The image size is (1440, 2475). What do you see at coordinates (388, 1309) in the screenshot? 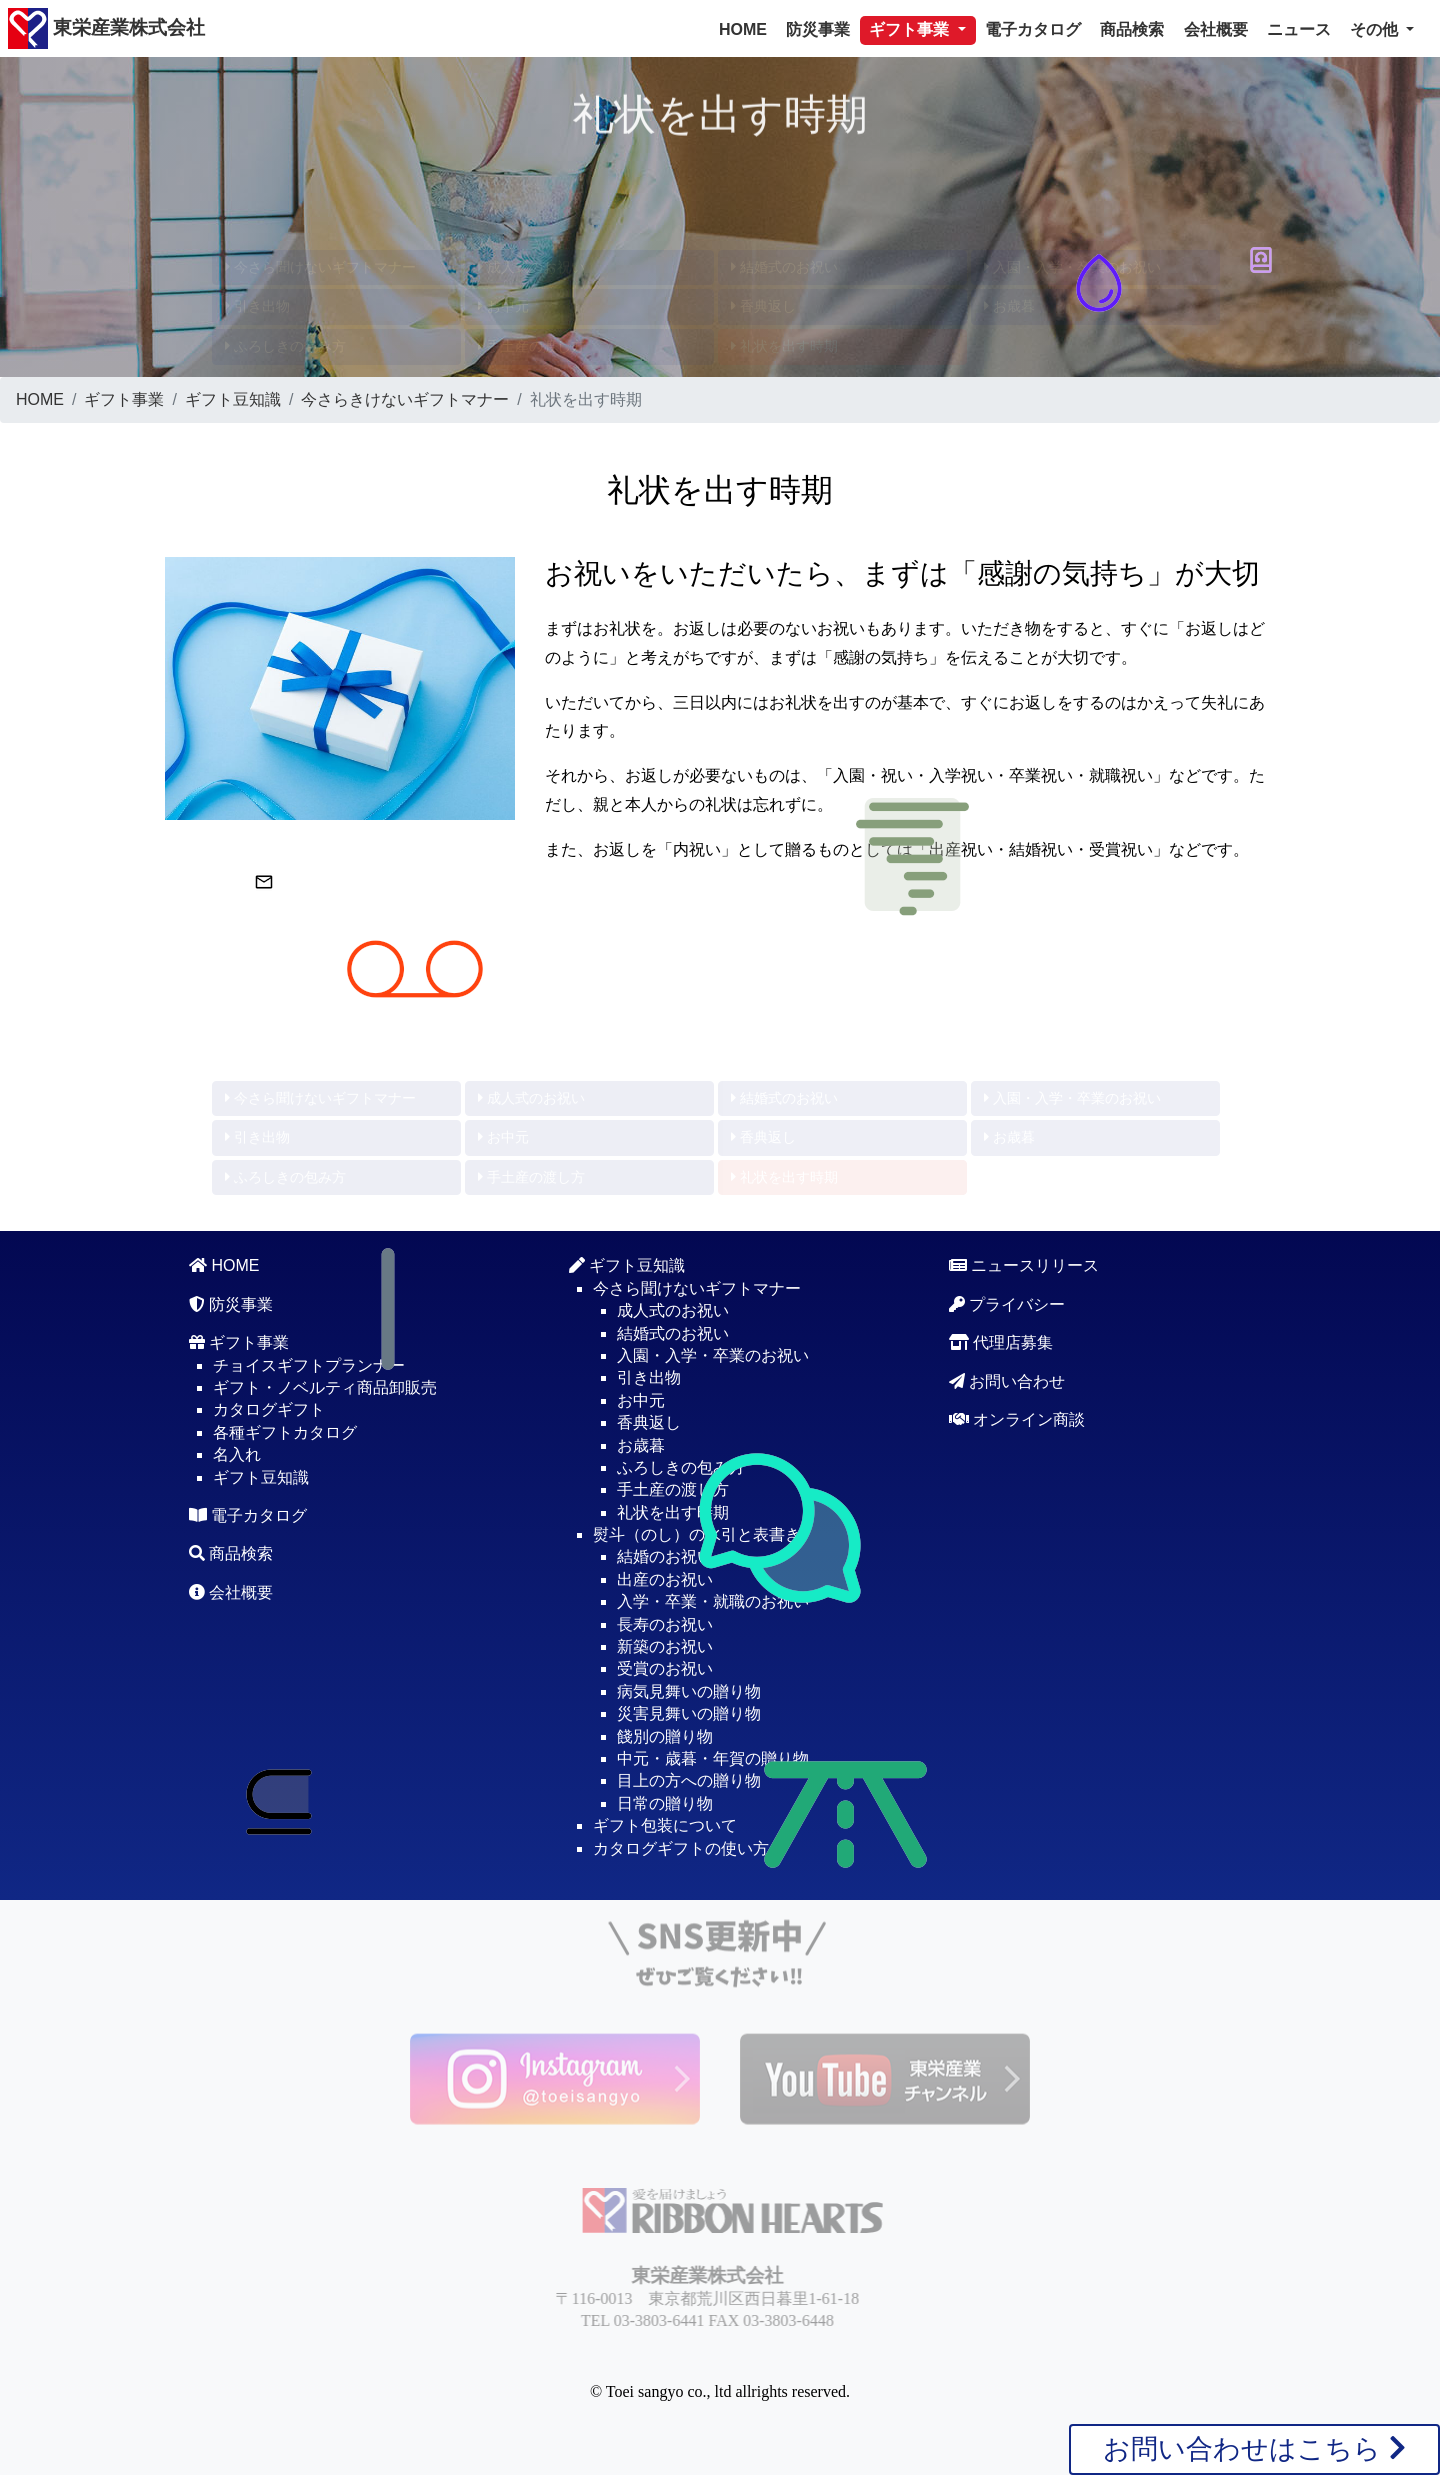
I see `vertical divider or separator between UI elements` at bounding box center [388, 1309].